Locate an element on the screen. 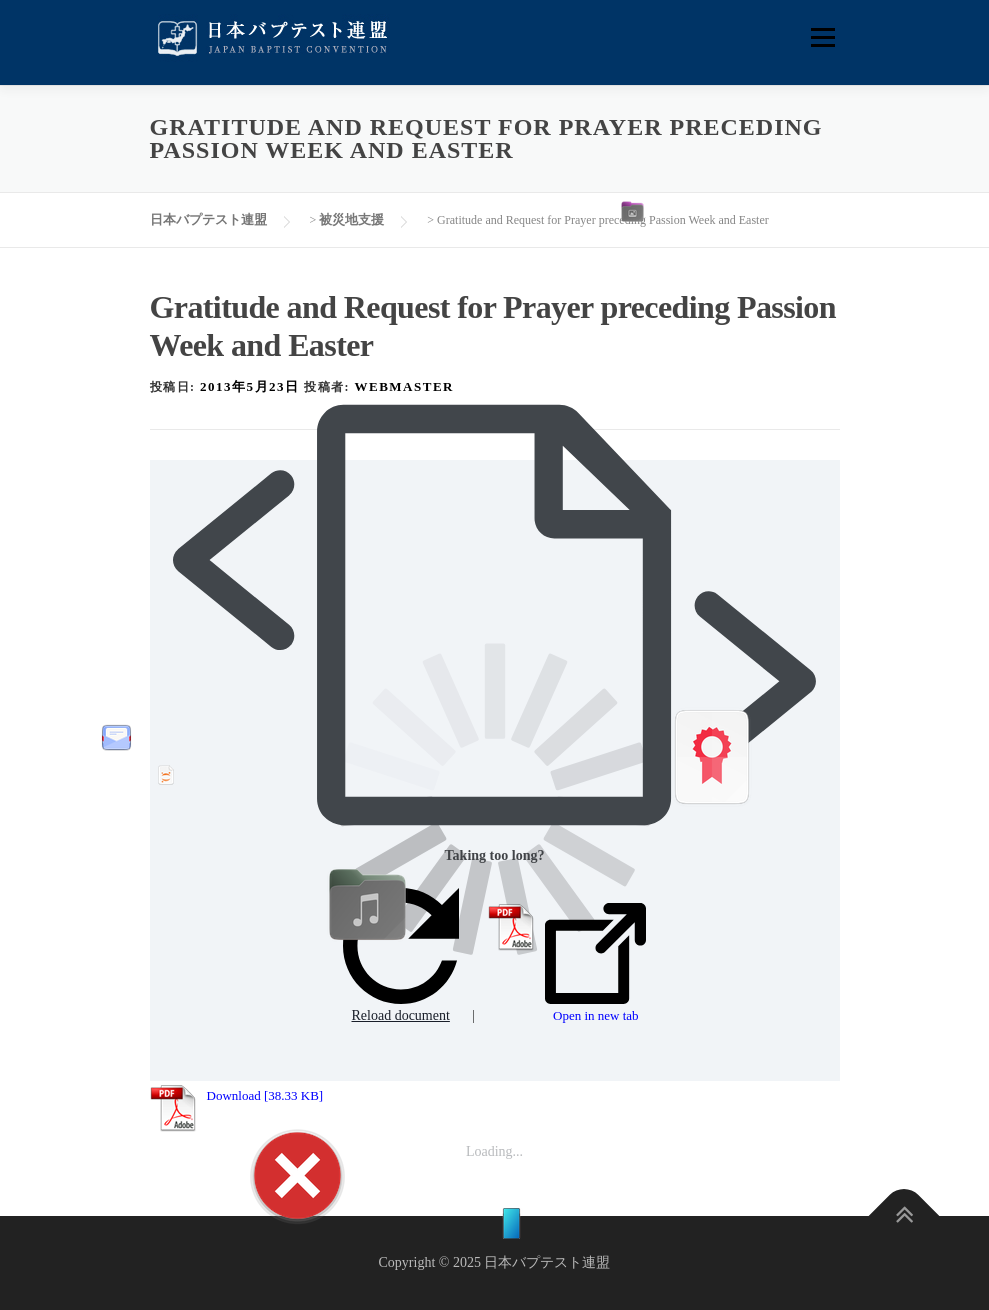 The height and width of the screenshot is (1310, 989). open evolution email client is located at coordinates (116, 737).